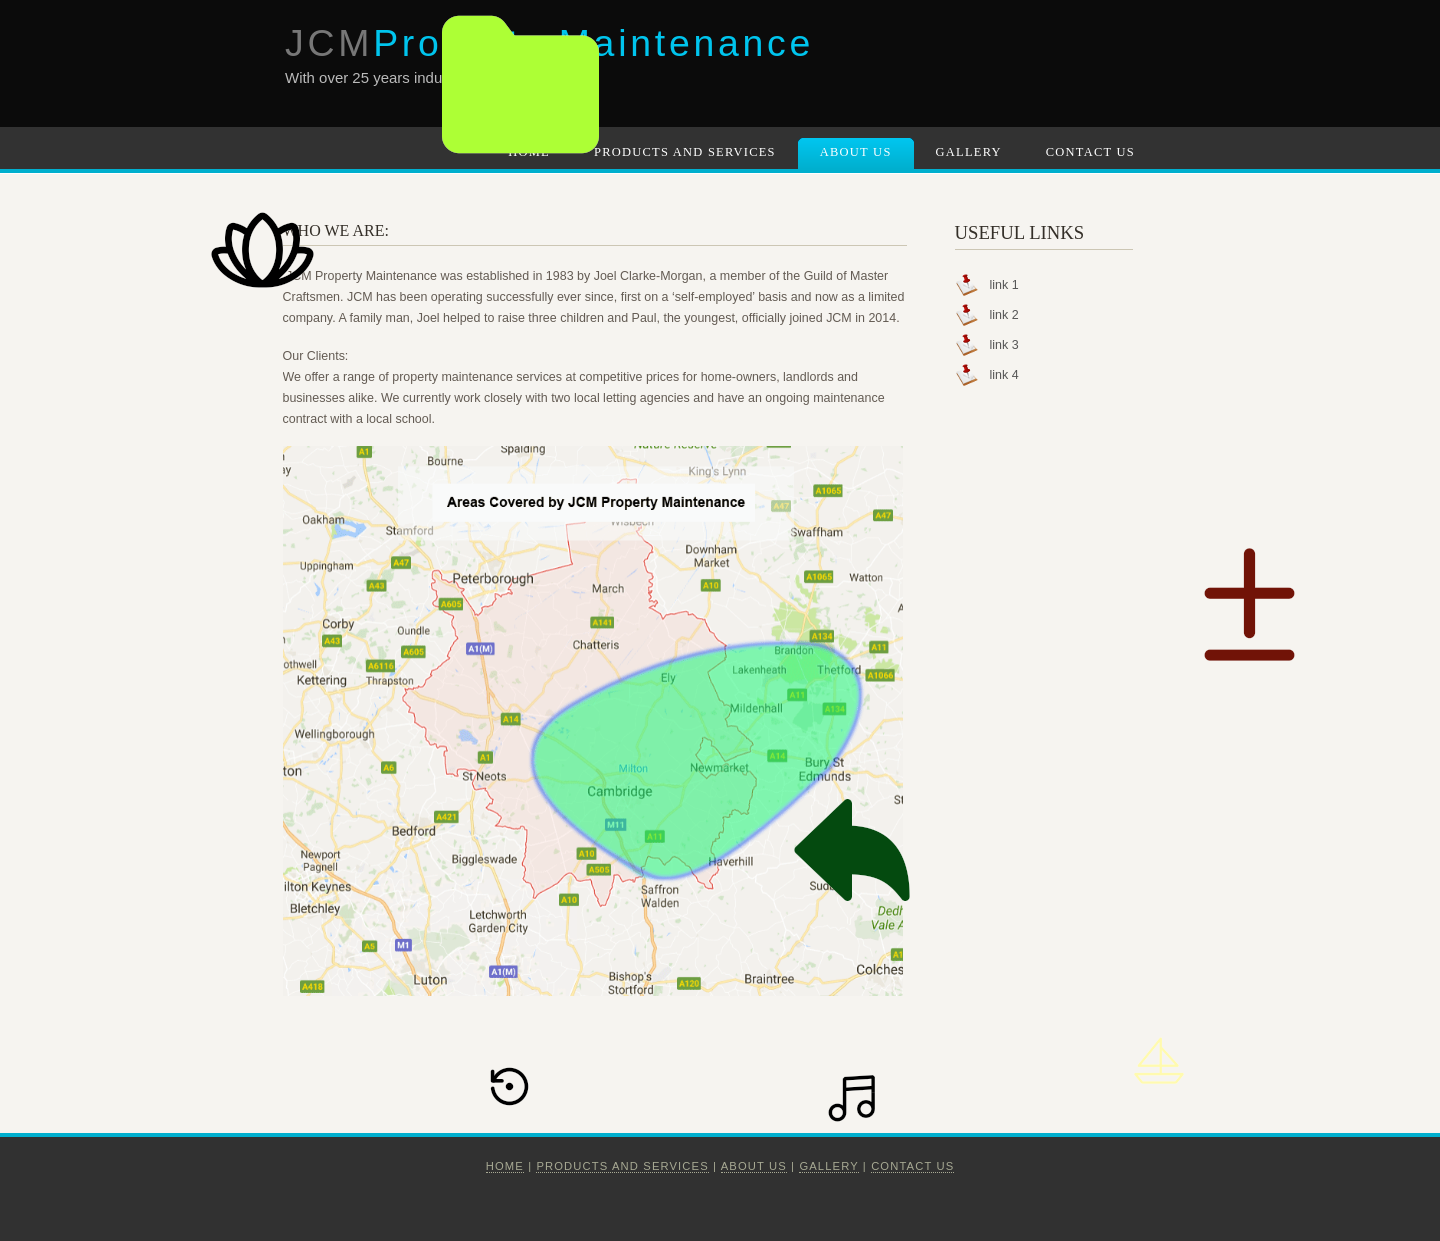 Image resolution: width=1440 pixels, height=1241 pixels. What do you see at coordinates (520, 84) in the screenshot?
I see `open folder or directory` at bounding box center [520, 84].